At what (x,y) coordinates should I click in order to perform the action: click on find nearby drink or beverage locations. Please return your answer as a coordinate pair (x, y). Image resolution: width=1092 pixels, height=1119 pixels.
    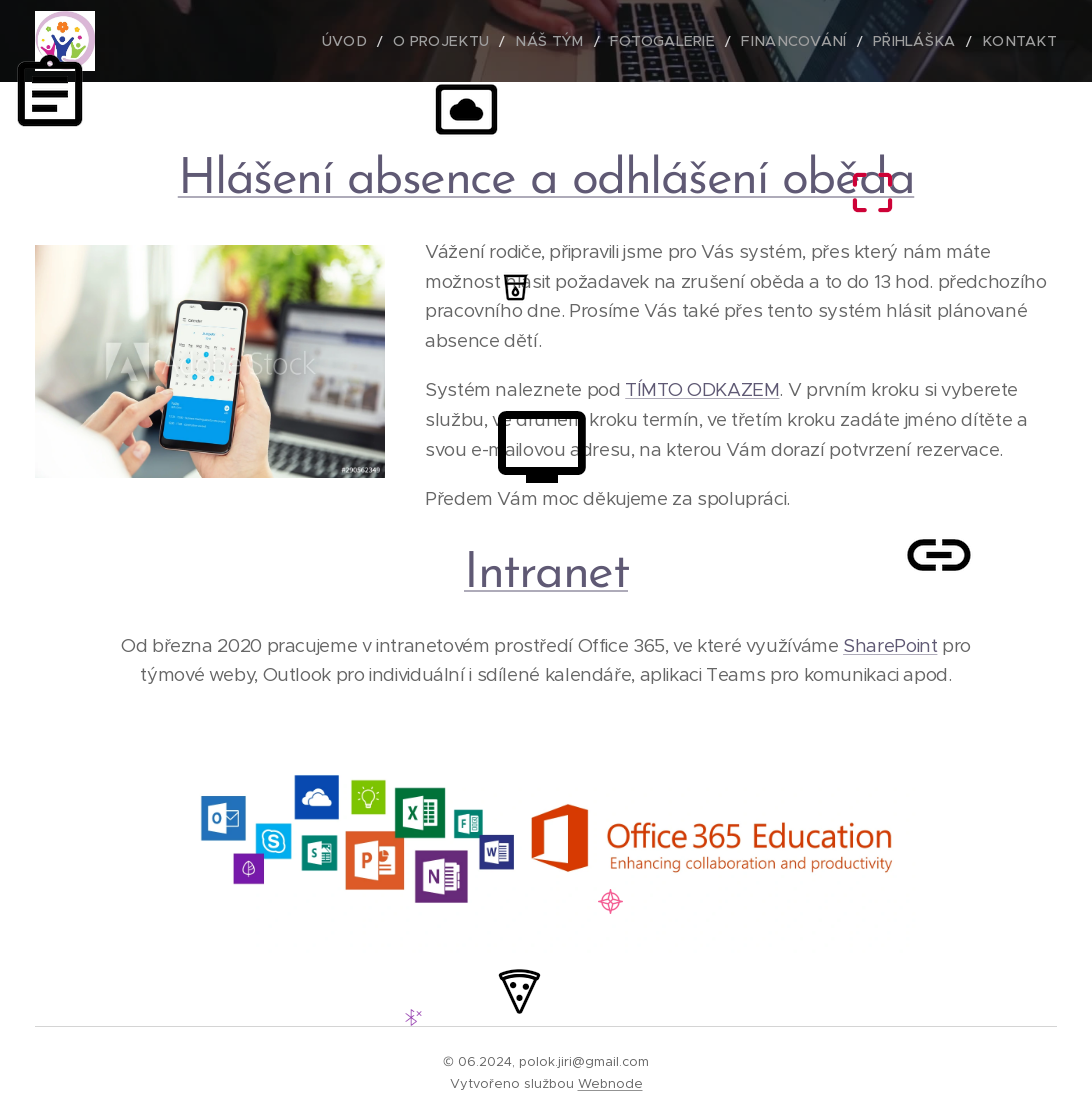
    Looking at the image, I should click on (515, 287).